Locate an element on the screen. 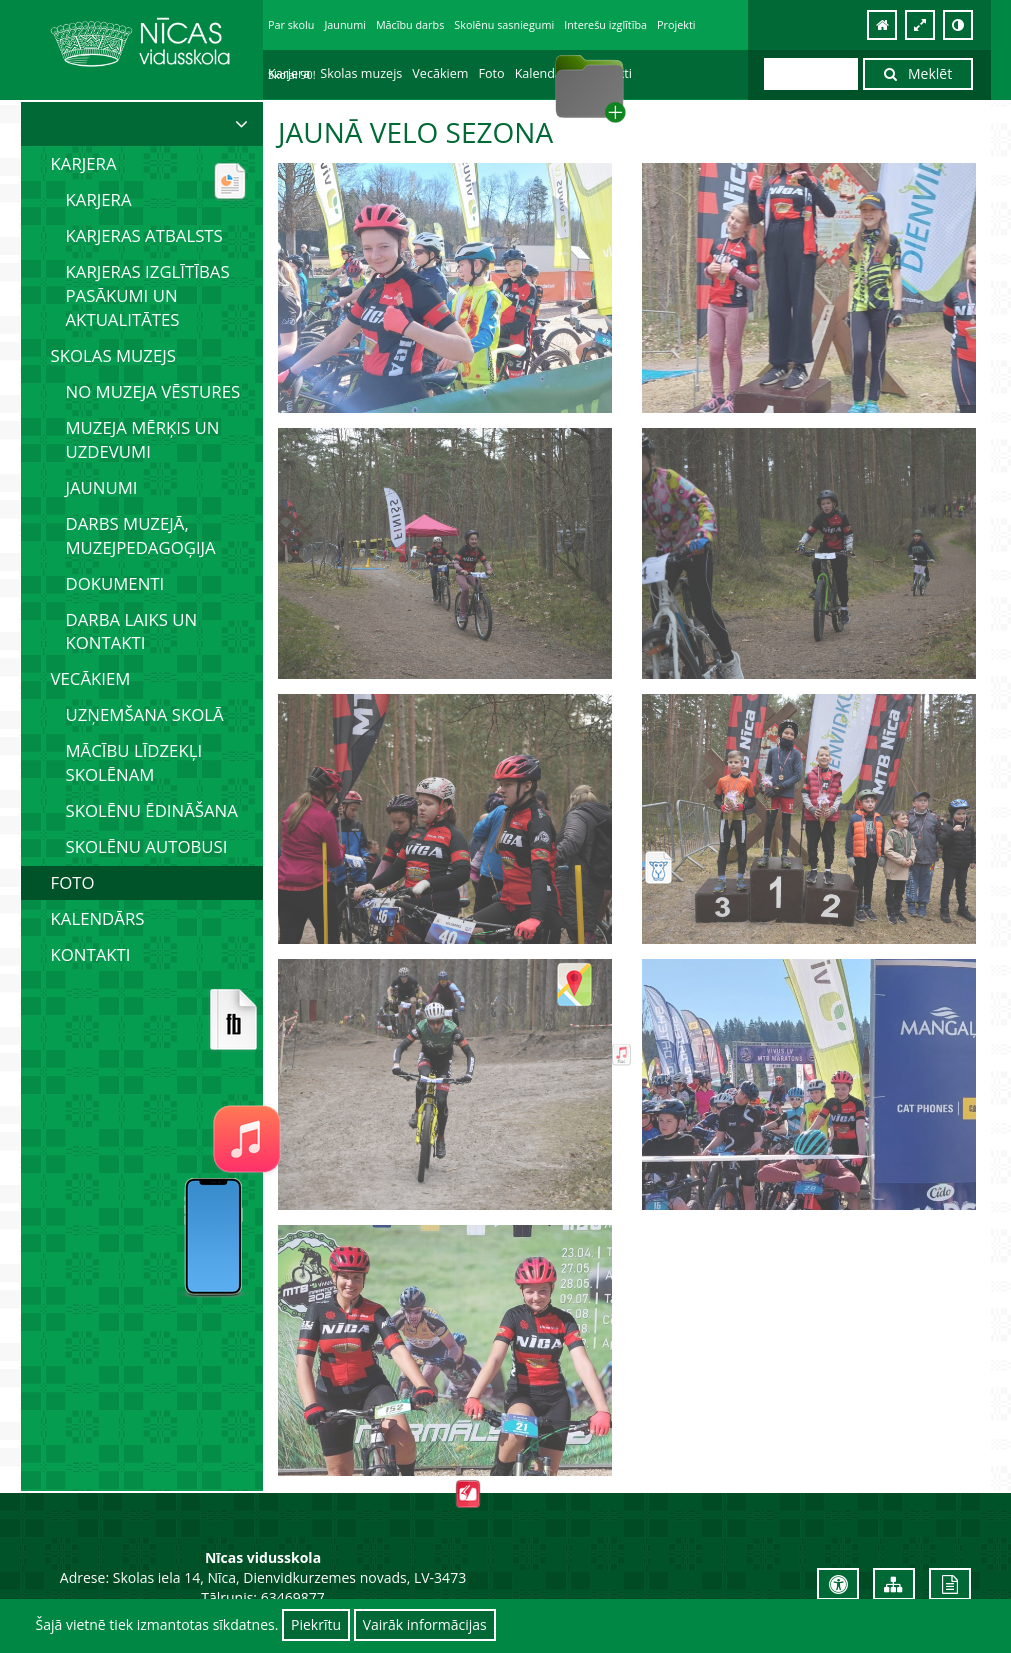  open an eps vector file is located at coordinates (468, 1494).